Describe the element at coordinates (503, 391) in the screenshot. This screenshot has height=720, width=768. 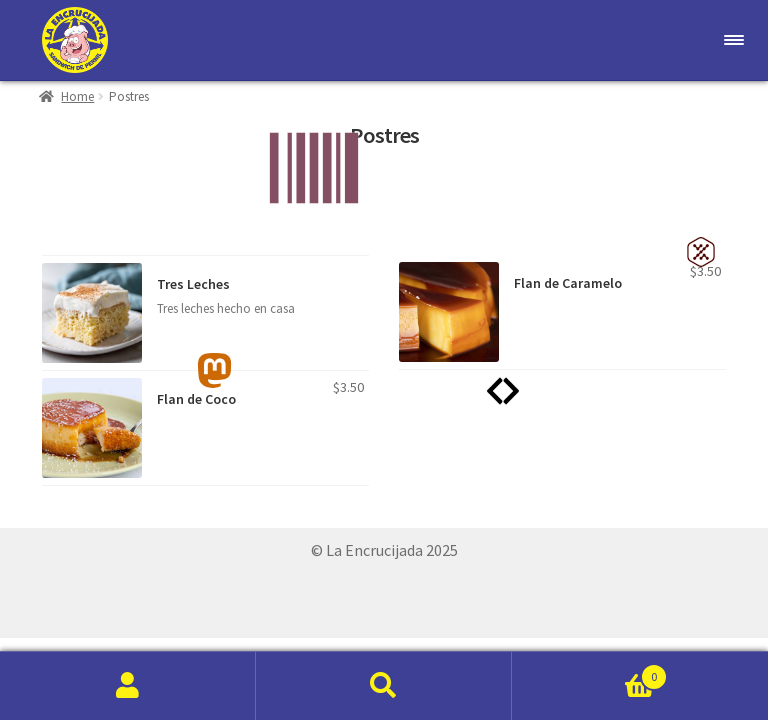
I see `open the Sam's Club app` at that location.